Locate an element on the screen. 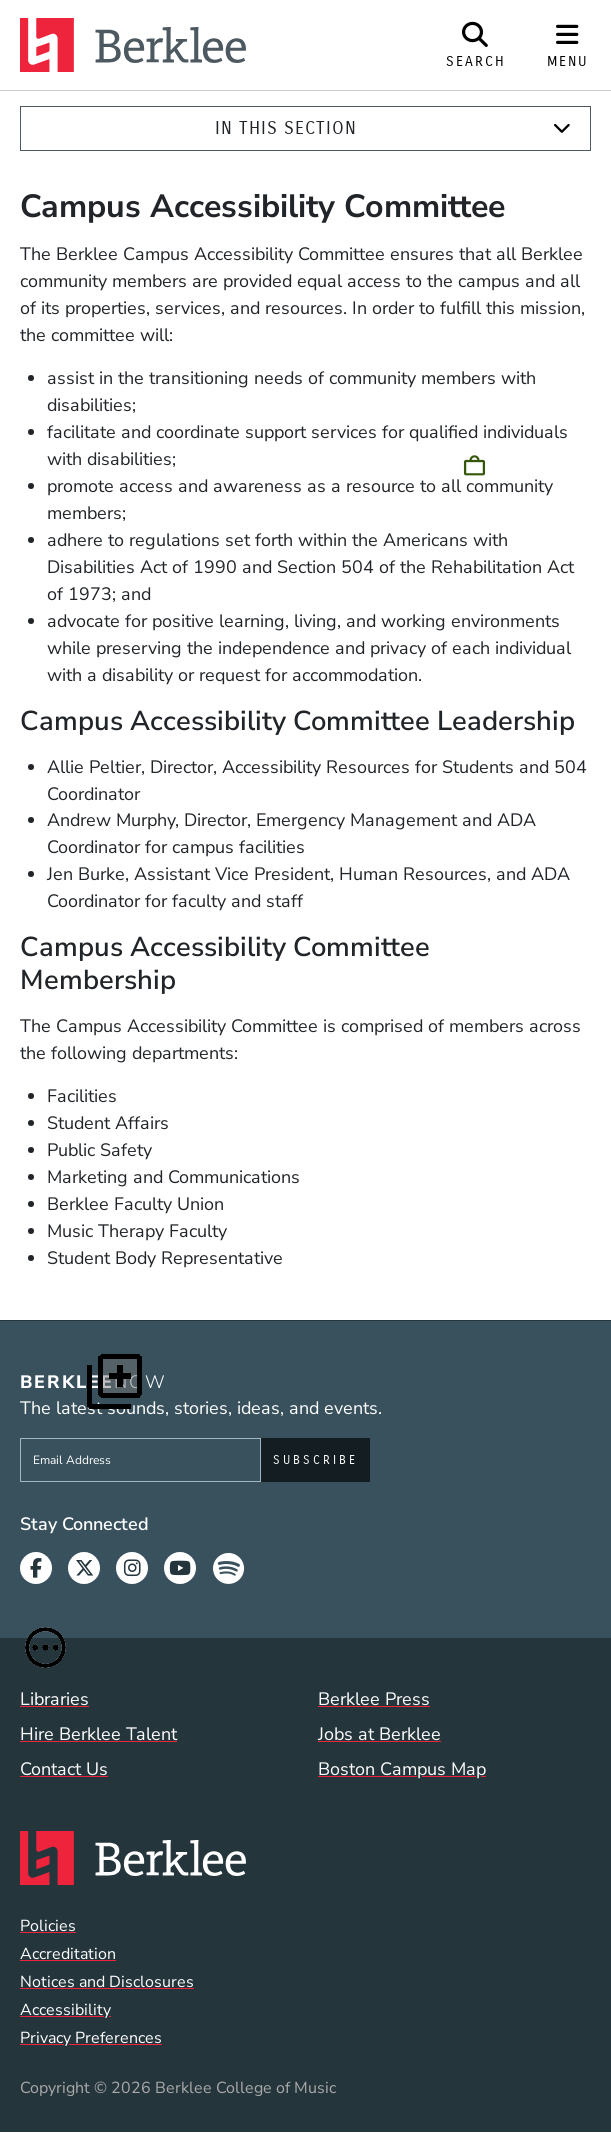  view your shopping bag is located at coordinates (474, 466).